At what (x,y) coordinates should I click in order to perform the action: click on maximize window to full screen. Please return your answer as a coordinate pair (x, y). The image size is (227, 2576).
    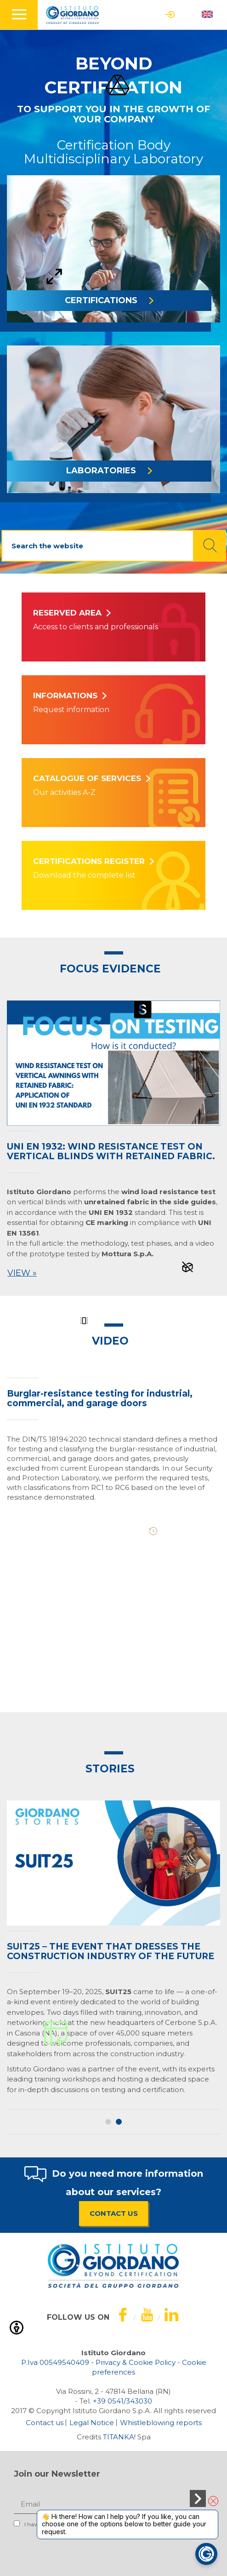
    Looking at the image, I should click on (54, 276).